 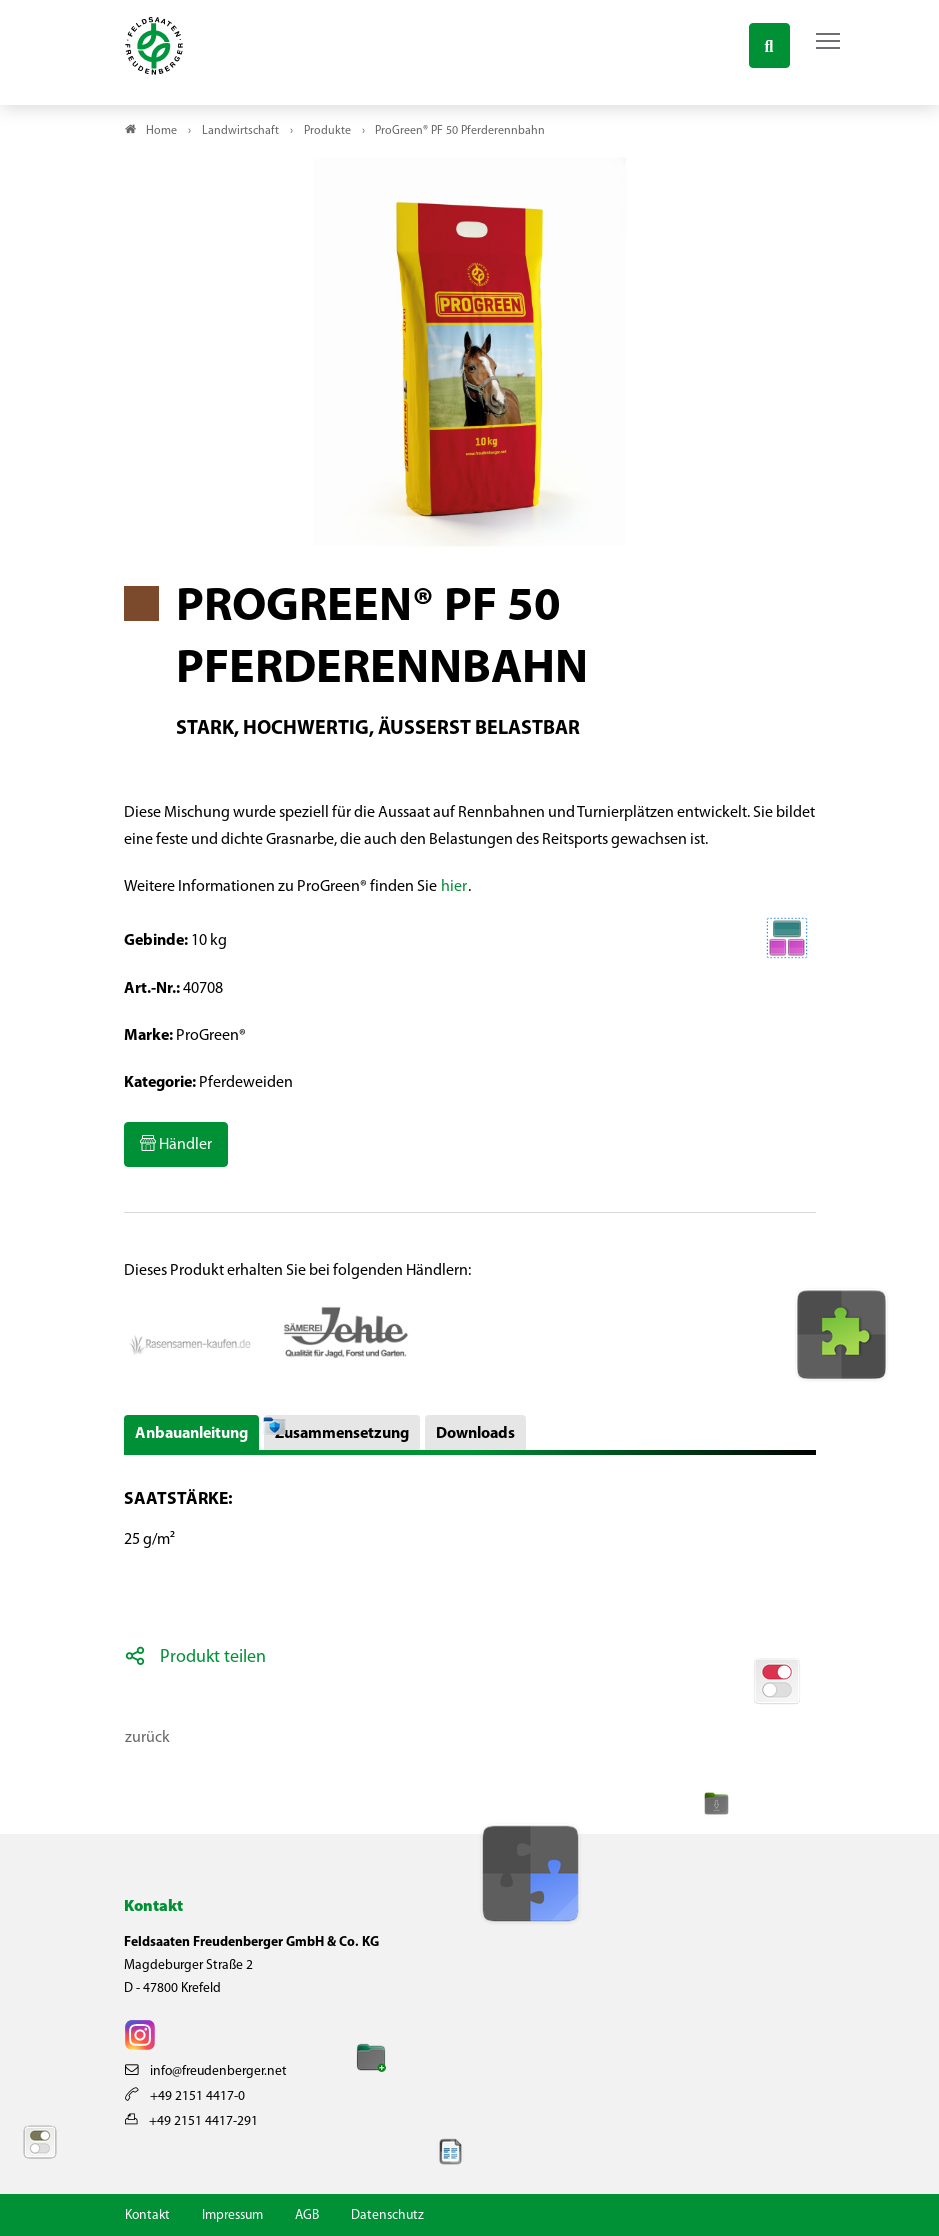 What do you see at coordinates (371, 2057) in the screenshot?
I see `create a new folder` at bounding box center [371, 2057].